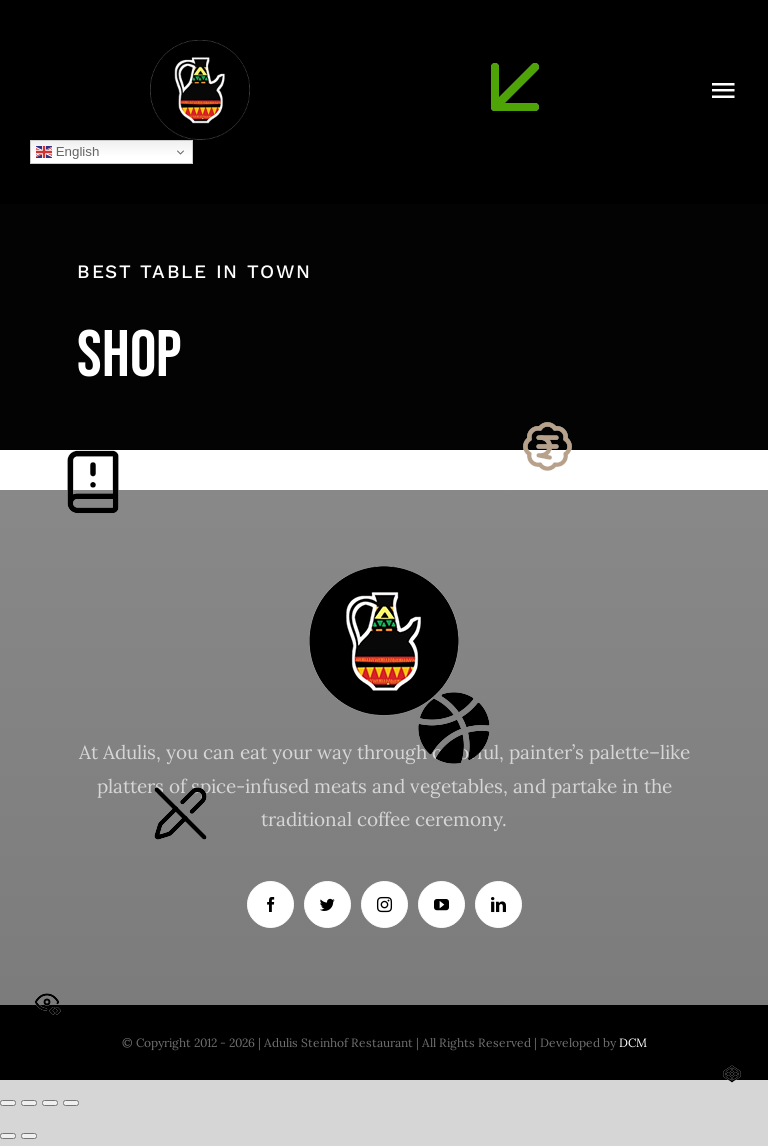 The image size is (768, 1146). What do you see at coordinates (515, 87) in the screenshot?
I see `navigate to the bottom-left corner` at bounding box center [515, 87].